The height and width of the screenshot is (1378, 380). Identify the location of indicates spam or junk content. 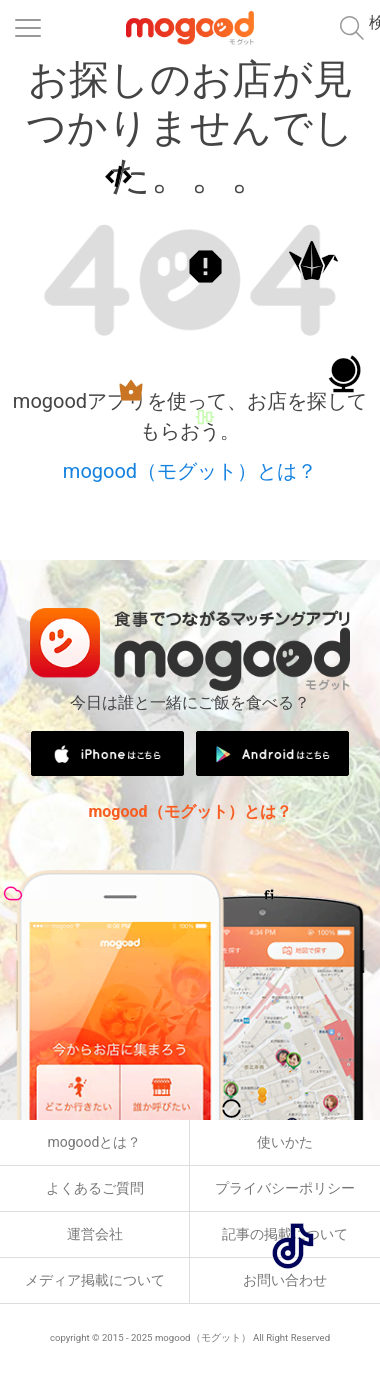
(205, 266).